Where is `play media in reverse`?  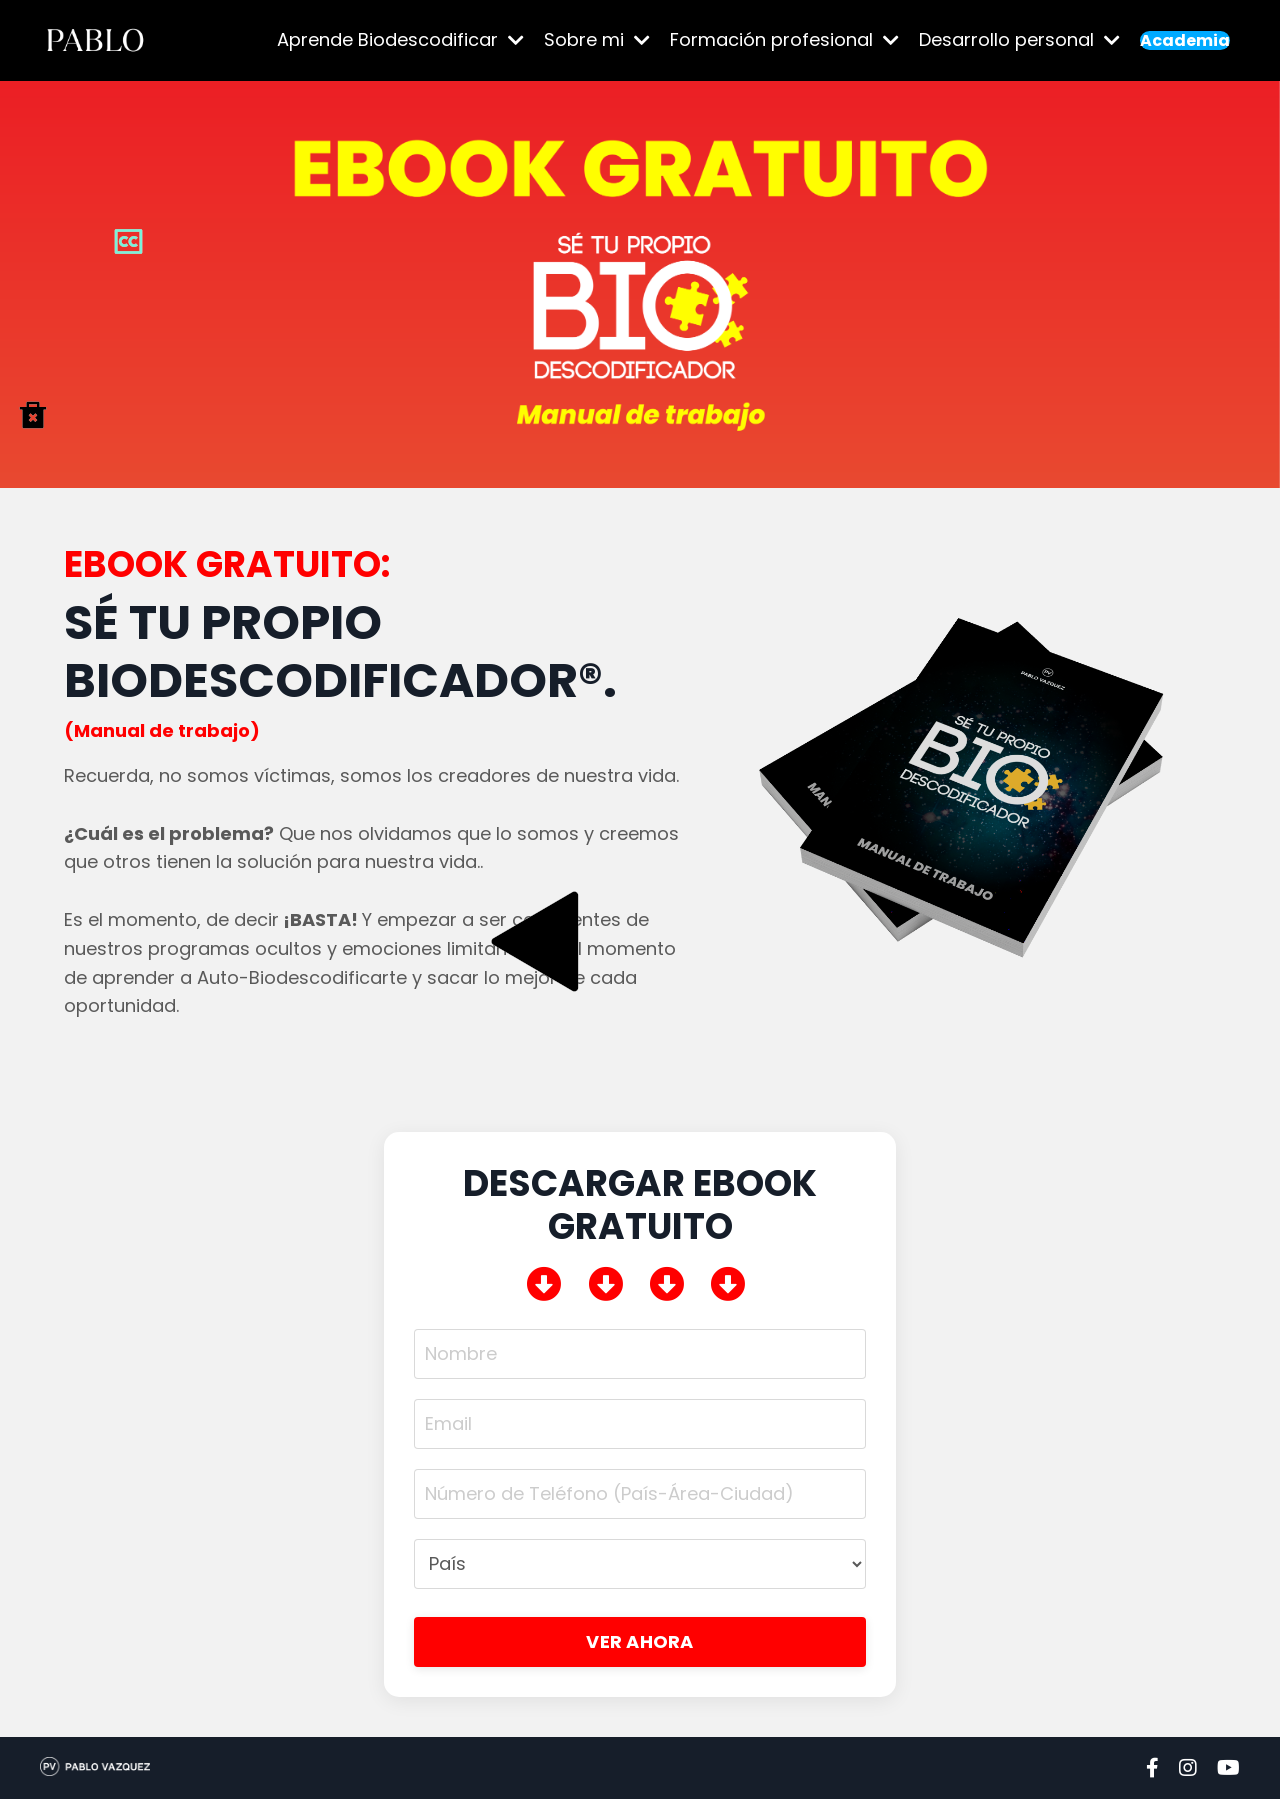 play media in reverse is located at coordinates (540, 941).